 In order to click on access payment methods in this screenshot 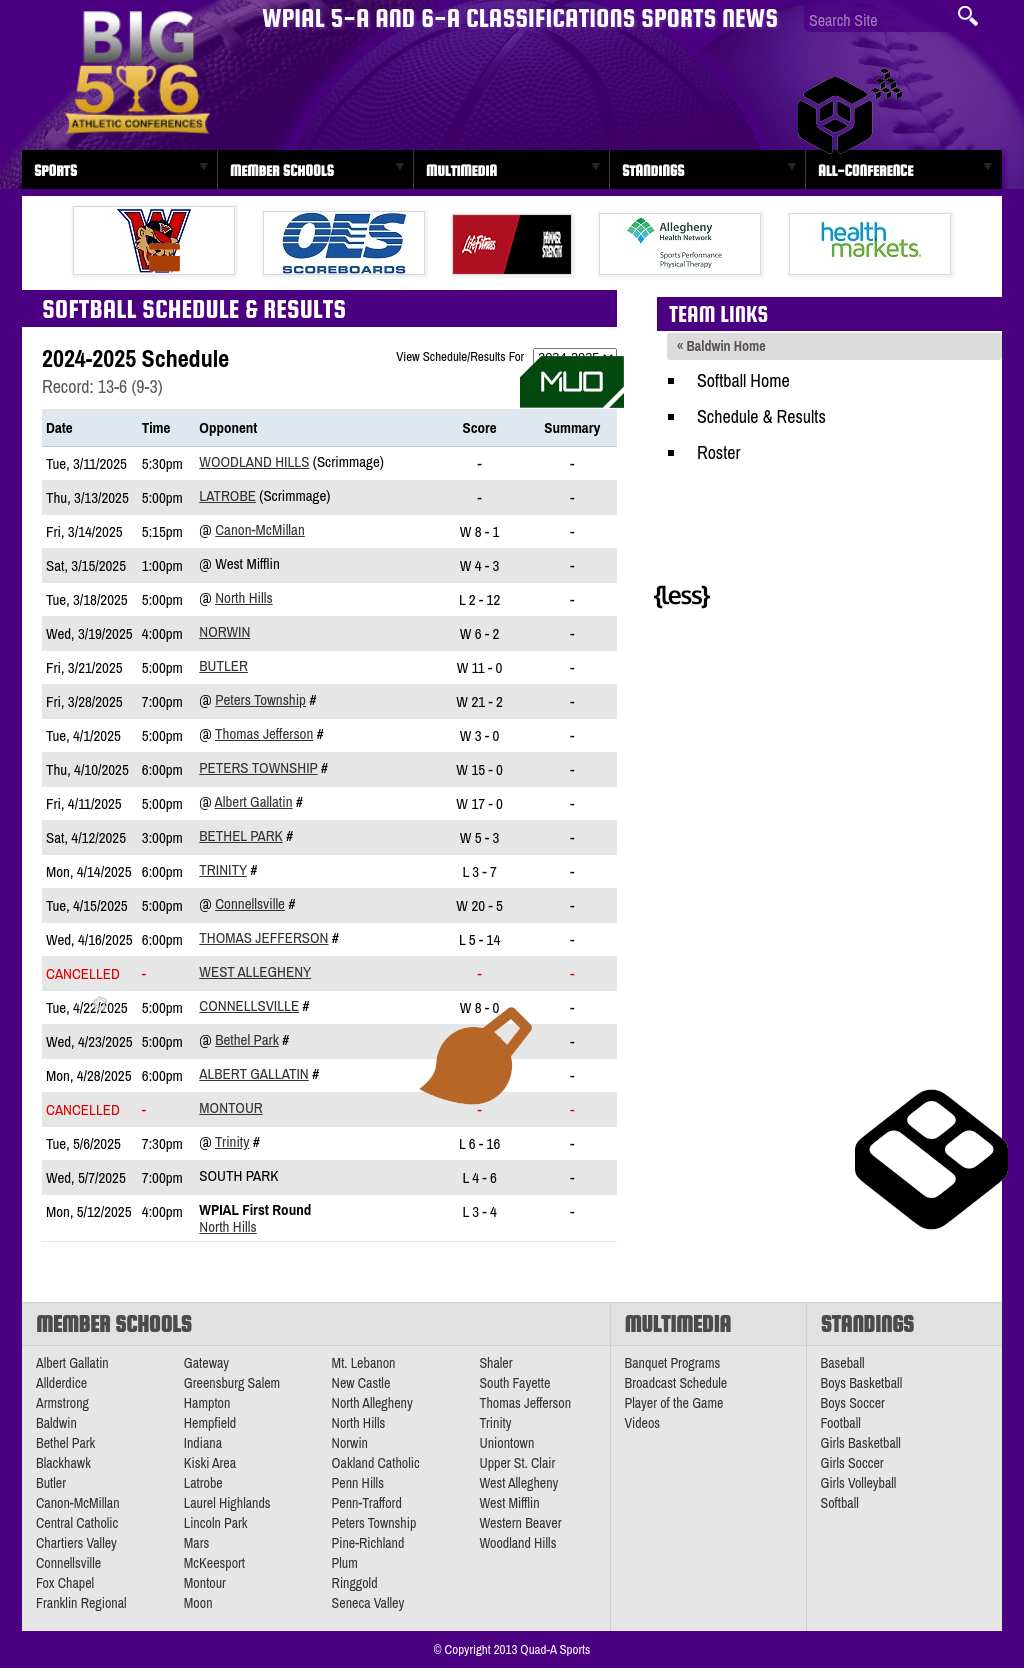, I will do `click(164, 257)`.